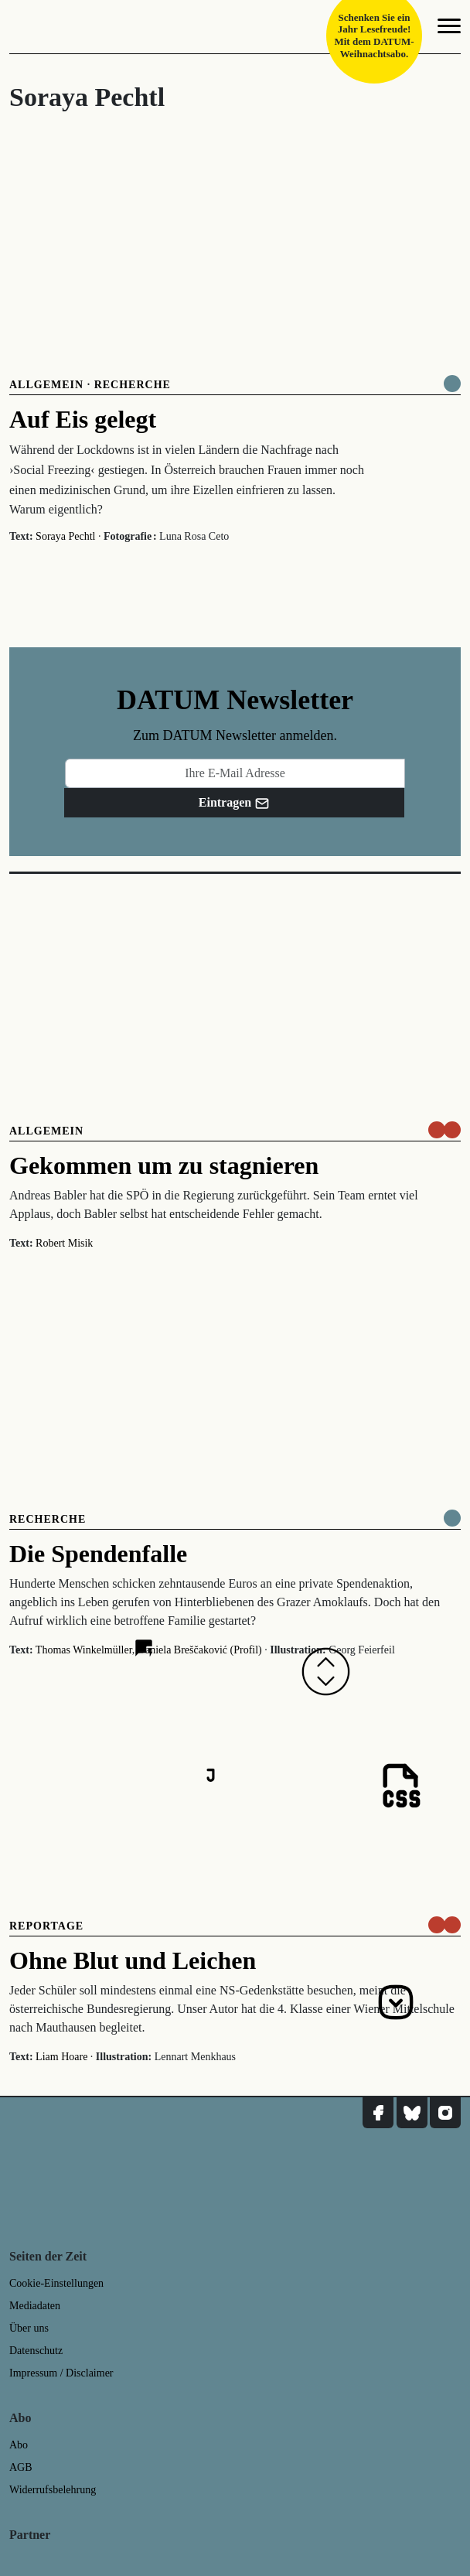 This screenshot has height=2576, width=470. What do you see at coordinates (210, 1775) in the screenshot?
I see `indicates items or sections starting with the letter J` at bounding box center [210, 1775].